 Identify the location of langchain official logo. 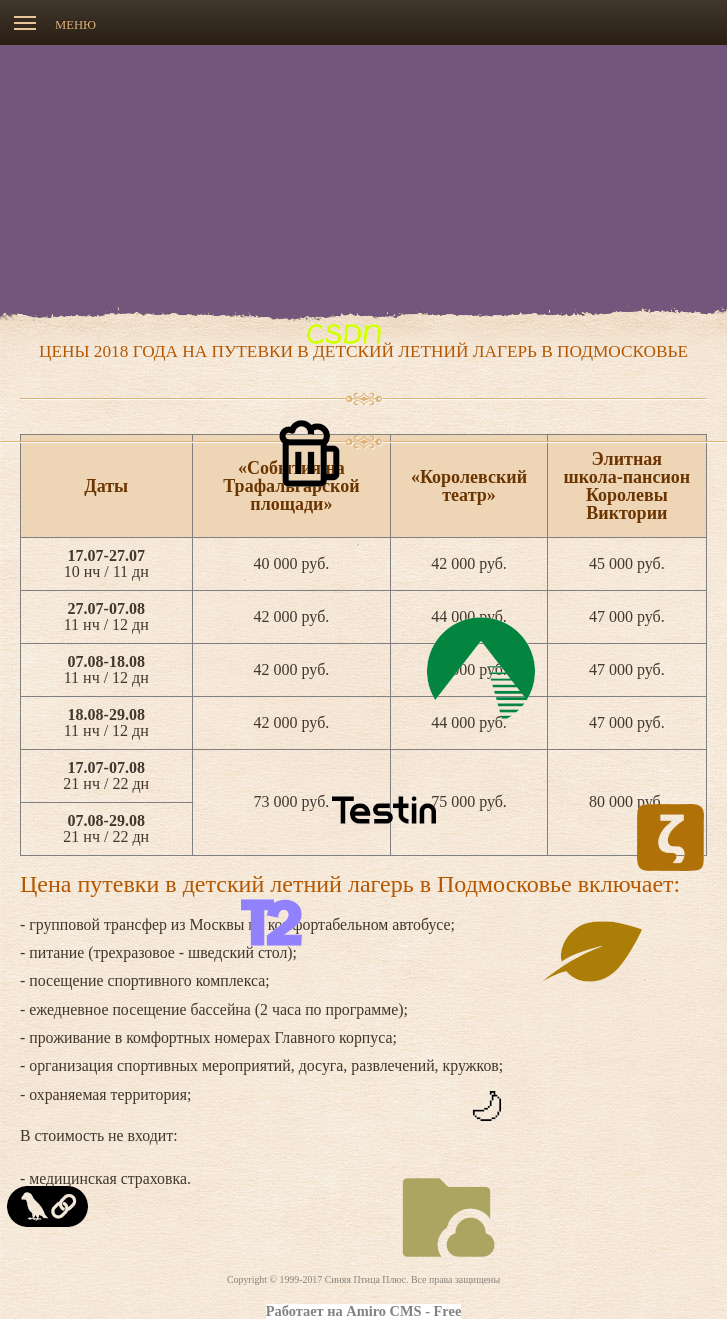
(47, 1206).